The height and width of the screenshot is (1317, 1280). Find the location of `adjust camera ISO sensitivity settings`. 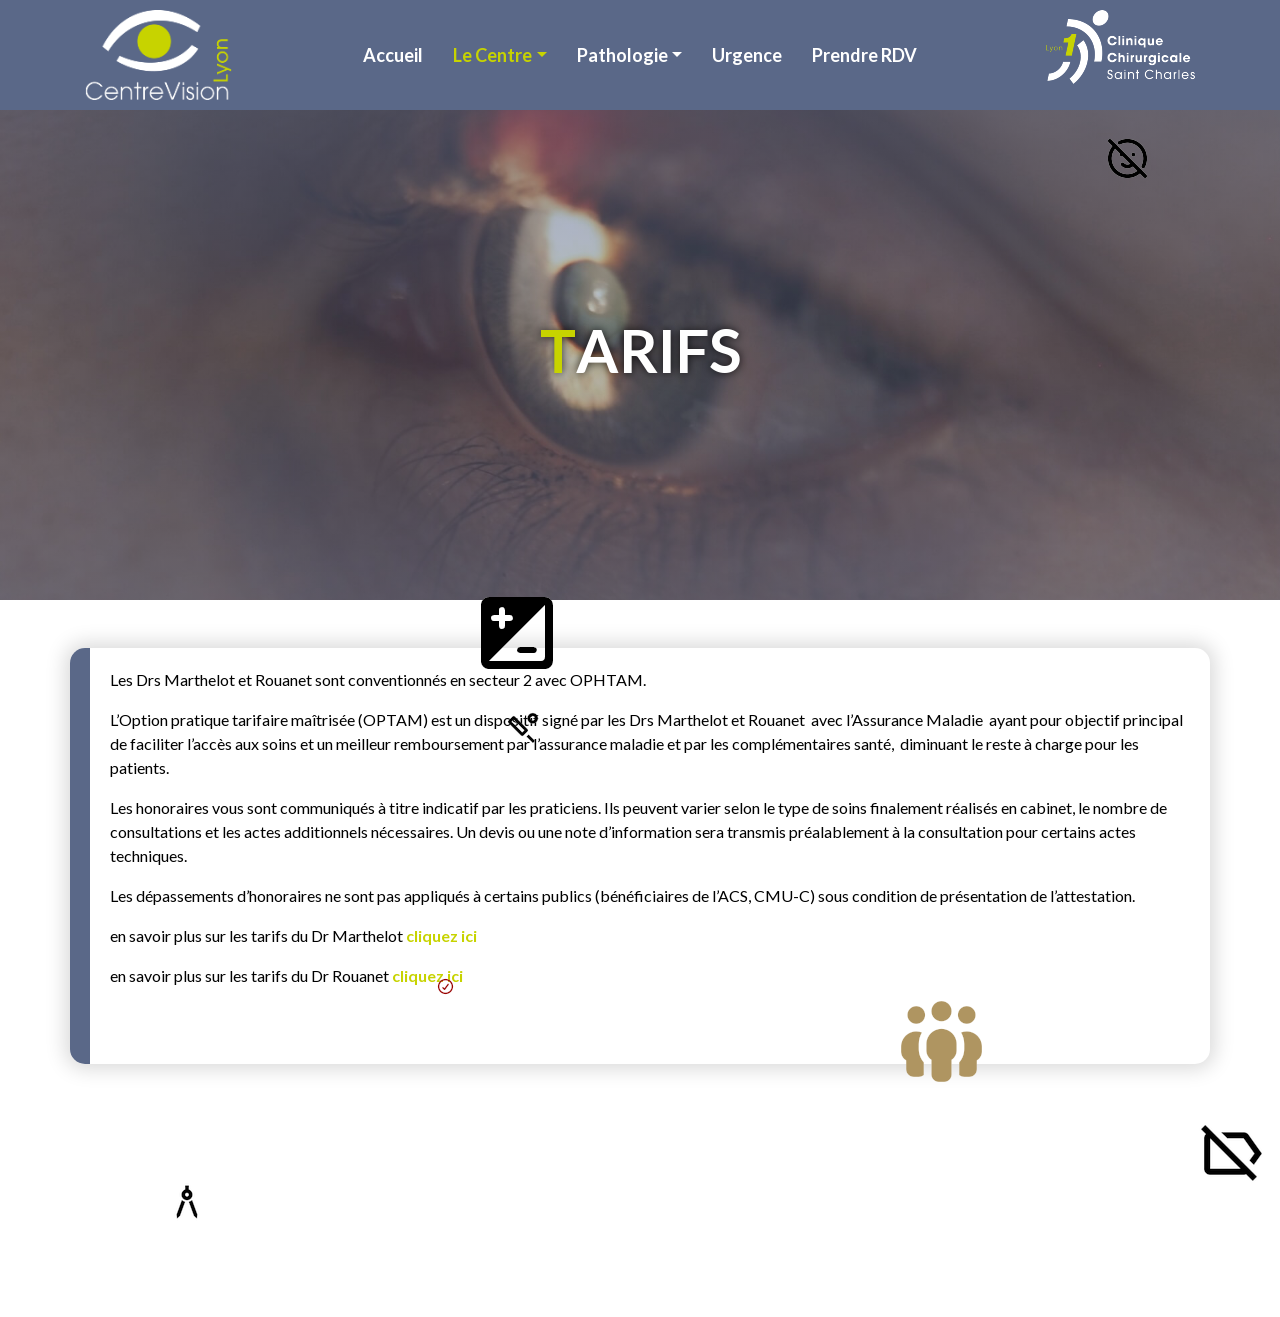

adjust camera ISO sensitivity settings is located at coordinates (517, 633).